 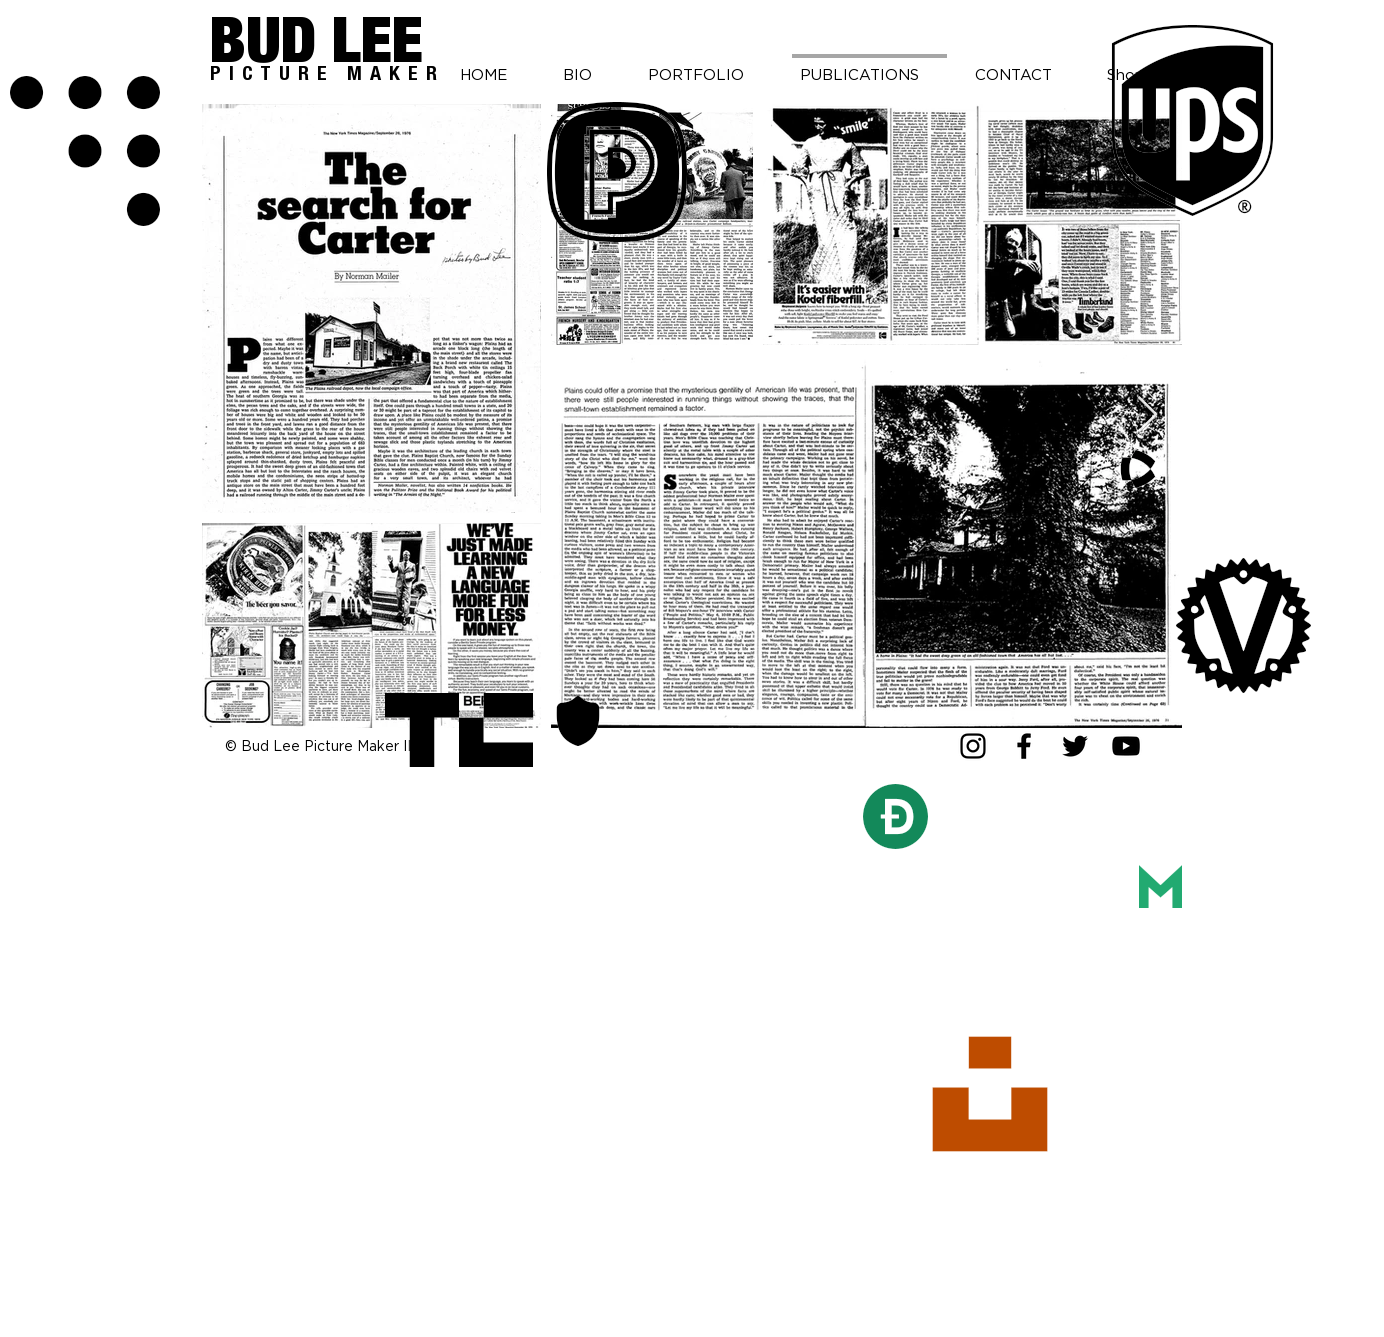 What do you see at coordinates (1192, 120) in the screenshot?
I see `UPS shipping and tracking services` at bounding box center [1192, 120].